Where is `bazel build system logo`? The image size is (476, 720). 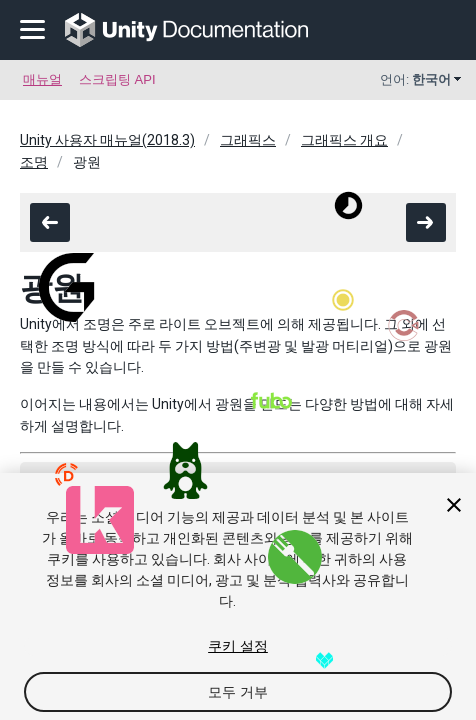 bazel build system logo is located at coordinates (324, 660).